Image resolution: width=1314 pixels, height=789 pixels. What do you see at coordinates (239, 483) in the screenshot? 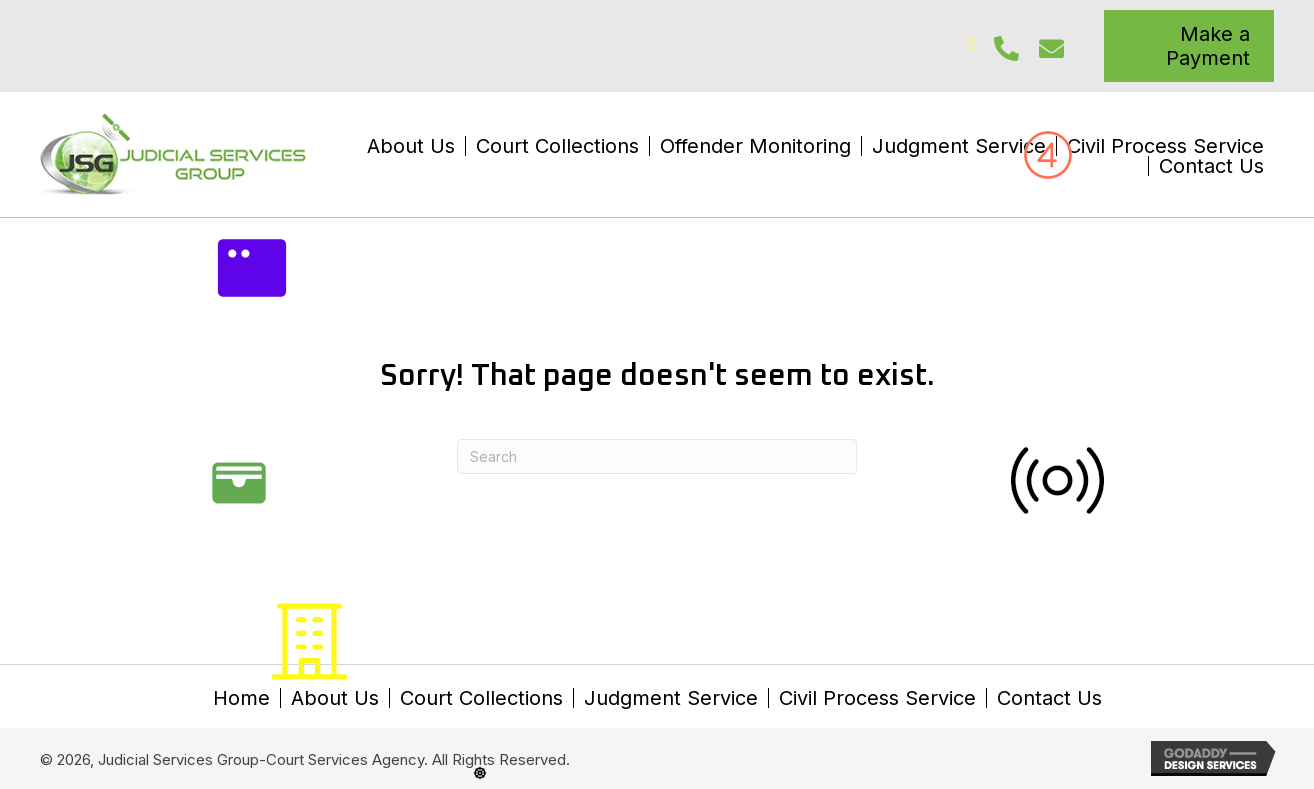
I see `access your wallet or saved payment methods` at bounding box center [239, 483].